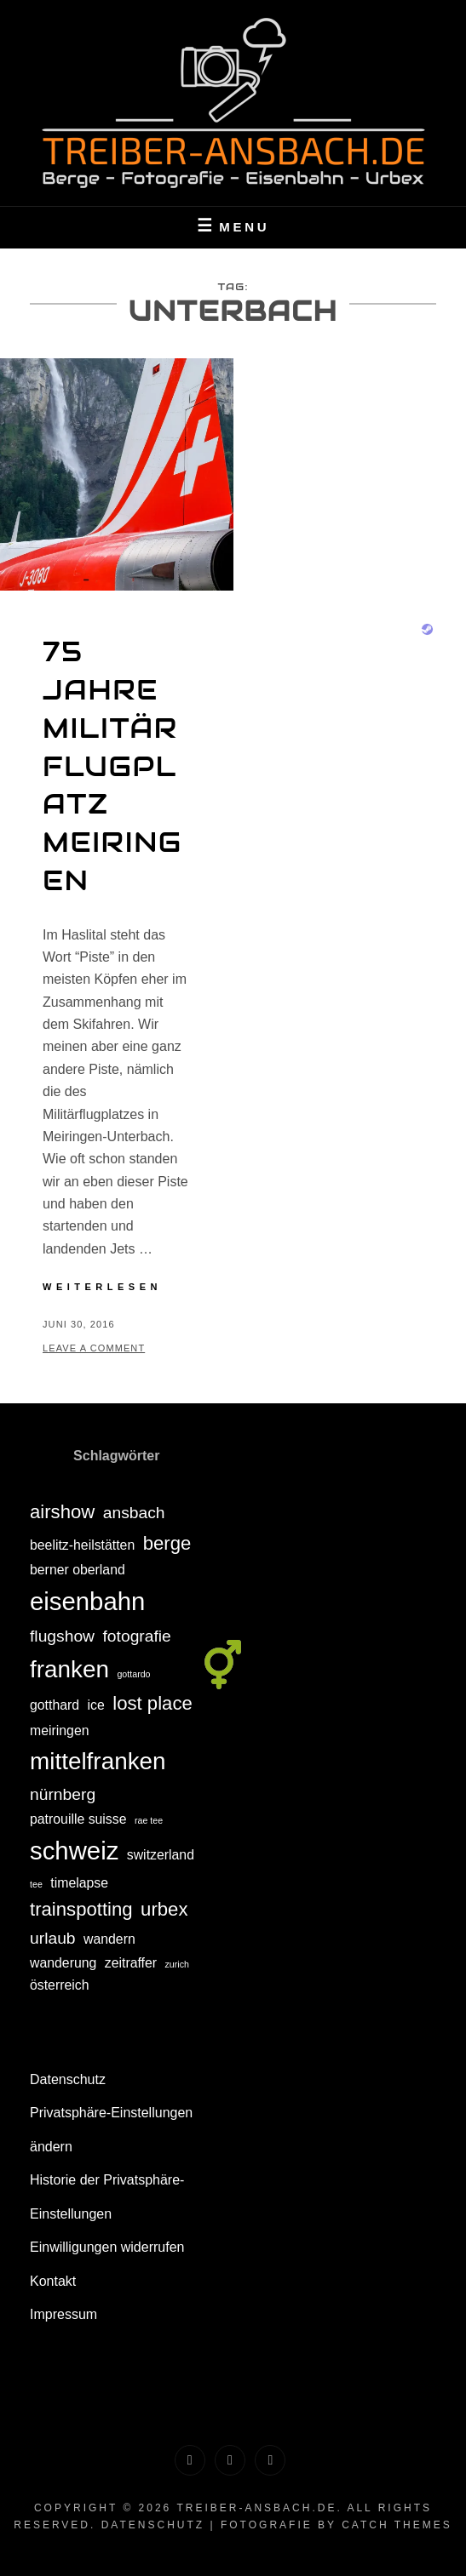  Describe the element at coordinates (427, 629) in the screenshot. I see `open Steam gaming platform` at that location.